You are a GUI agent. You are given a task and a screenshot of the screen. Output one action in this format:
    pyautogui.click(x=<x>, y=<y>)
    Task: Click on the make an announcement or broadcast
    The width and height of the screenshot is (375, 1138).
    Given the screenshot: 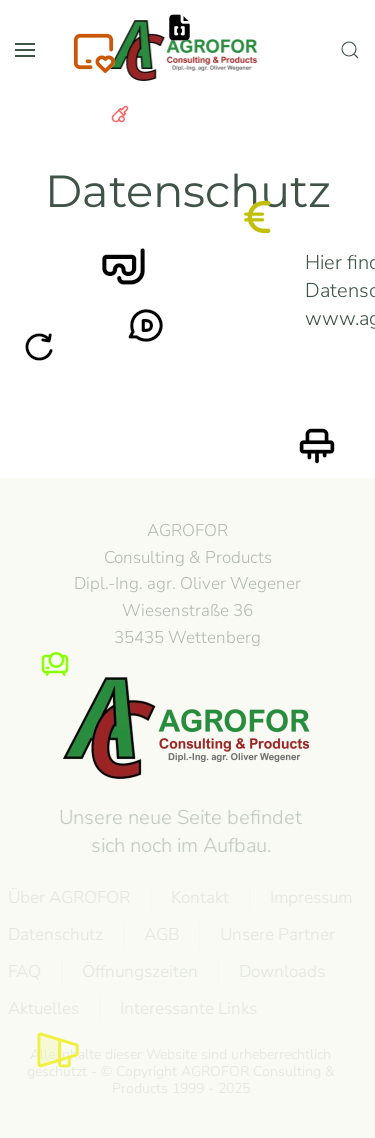 What is the action you would take?
    pyautogui.click(x=56, y=1051)
    